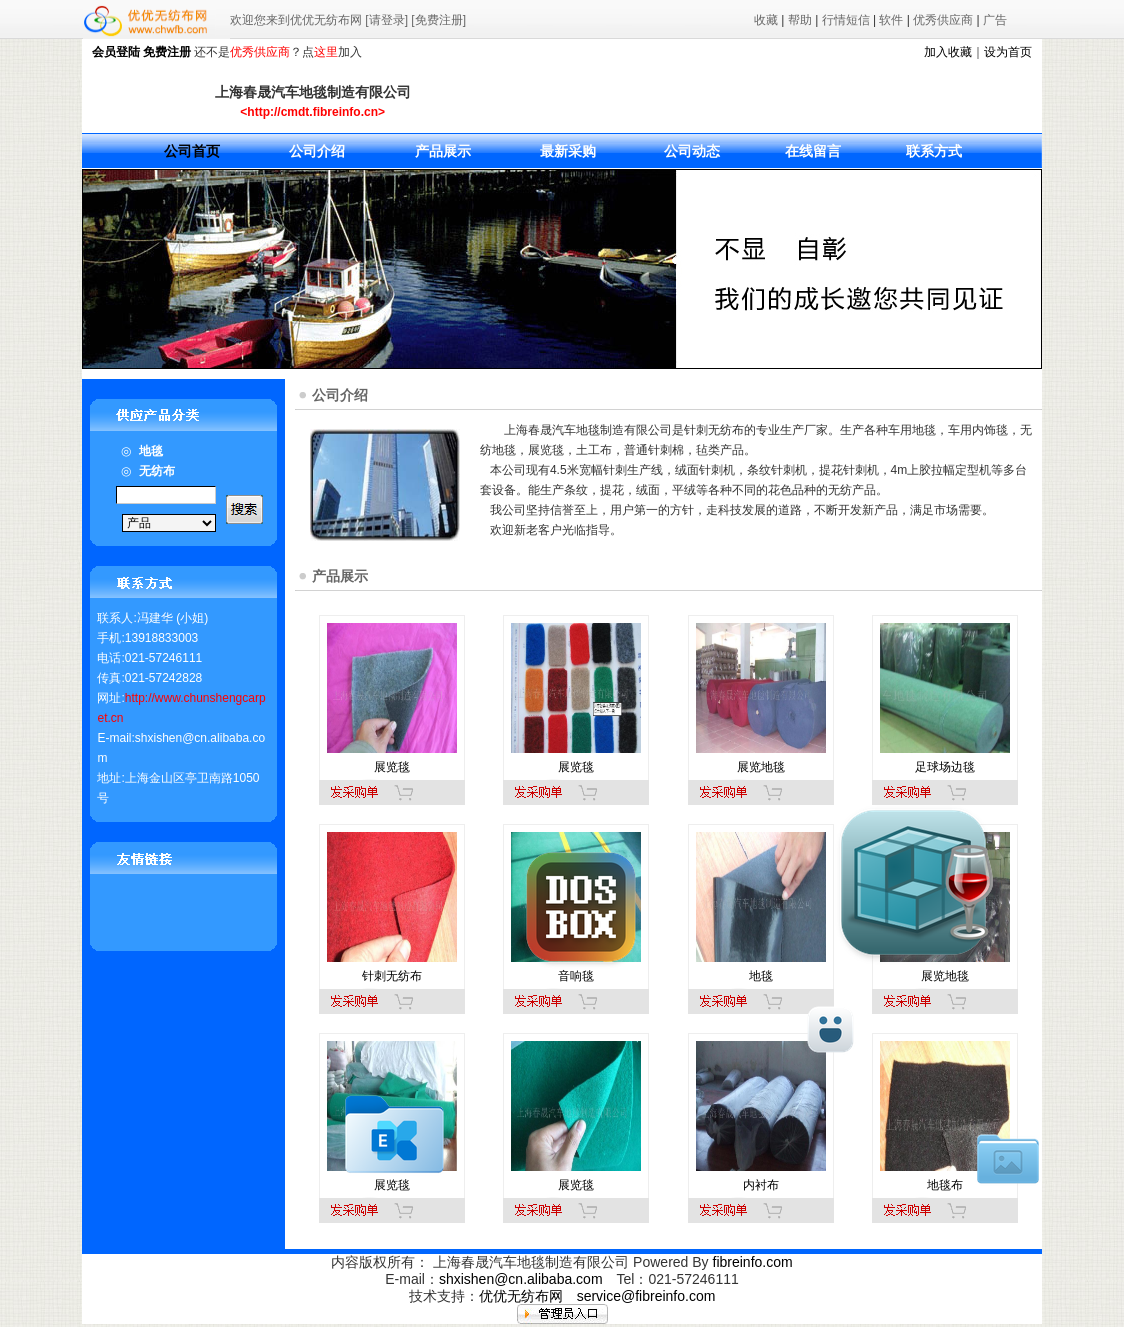  What do you see at coordinates (1008, 1159) in the screenshot?
I see `open your images folder` at bounding box center [1008, 1159].